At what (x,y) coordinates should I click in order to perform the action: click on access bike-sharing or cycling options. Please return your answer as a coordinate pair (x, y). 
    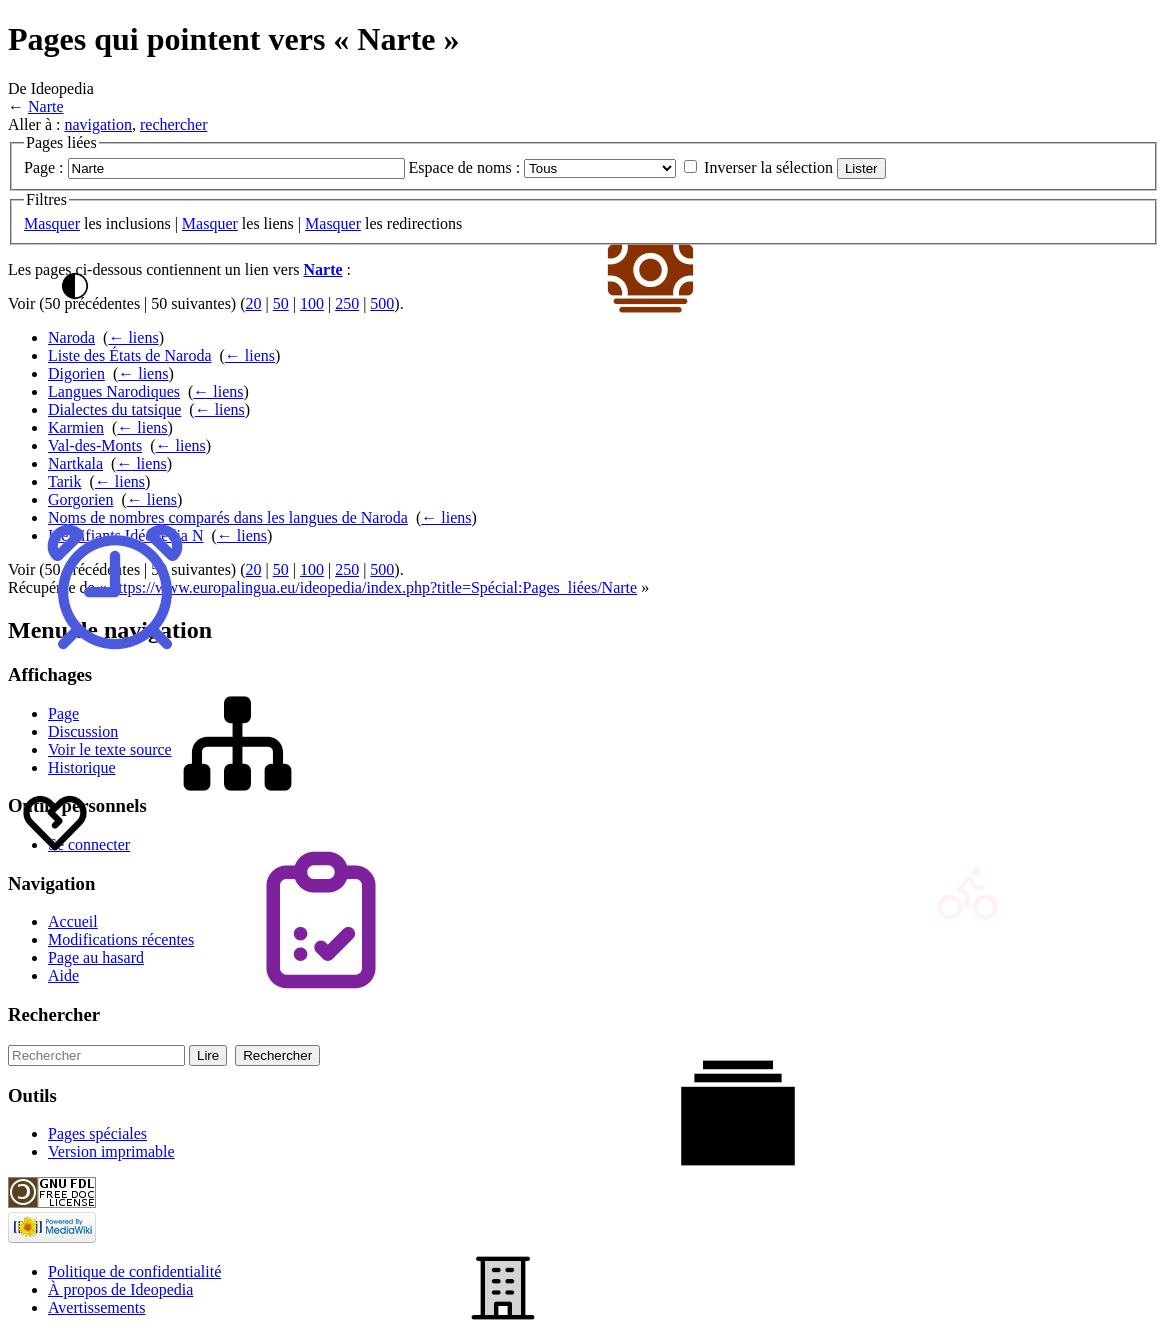
    Looking at the image, I should click on (967, 892).